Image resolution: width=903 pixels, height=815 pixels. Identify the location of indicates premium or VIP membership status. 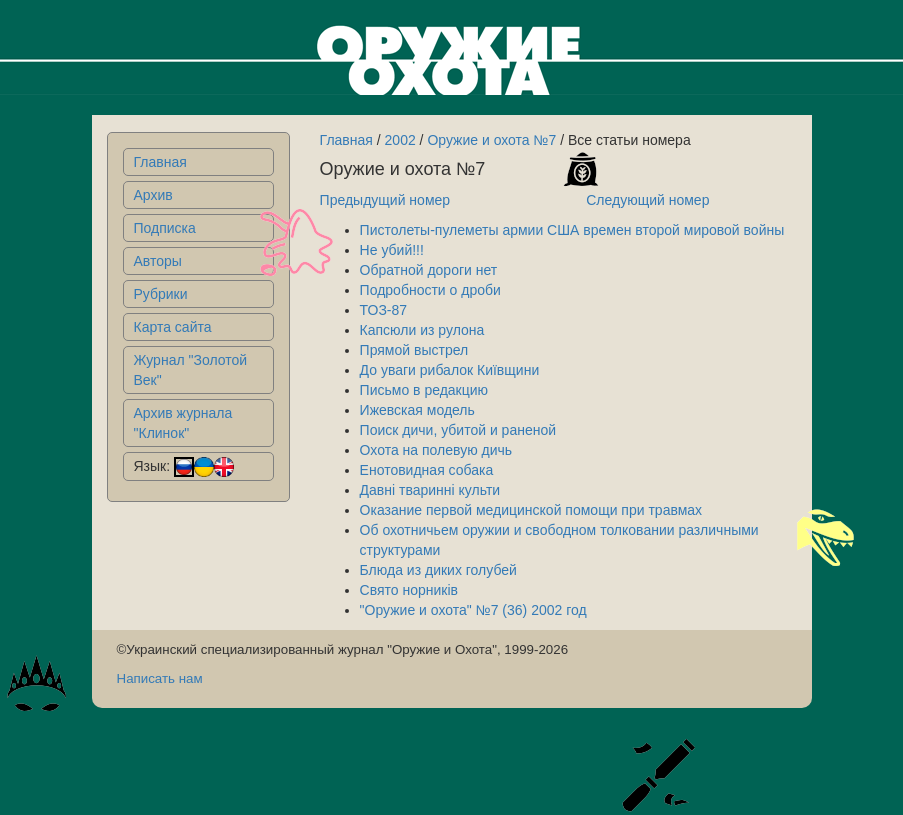
(37, 685).